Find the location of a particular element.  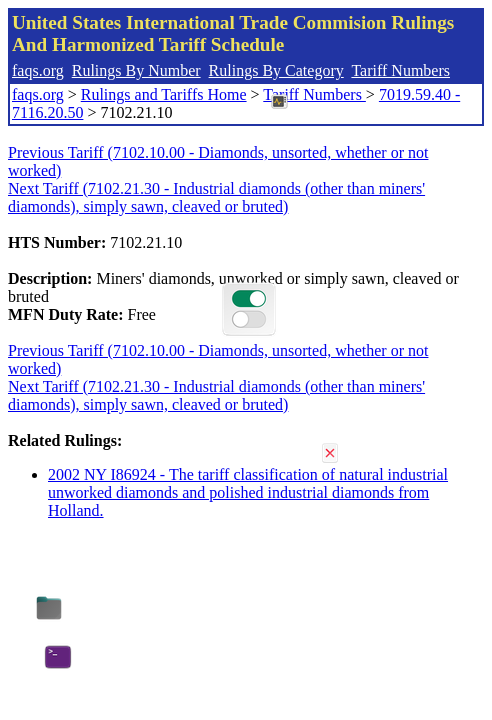

open system monitor to view CPU and memory usage is located at coordinates (279, 101).